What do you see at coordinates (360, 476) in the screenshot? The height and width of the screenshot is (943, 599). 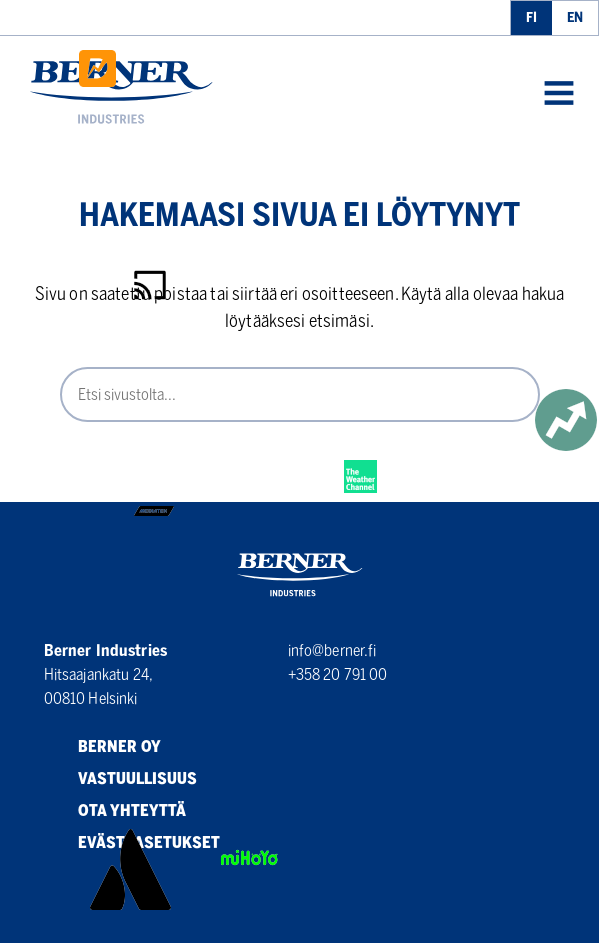 I see `open the weather channel app` at bounding box center [360, 476].